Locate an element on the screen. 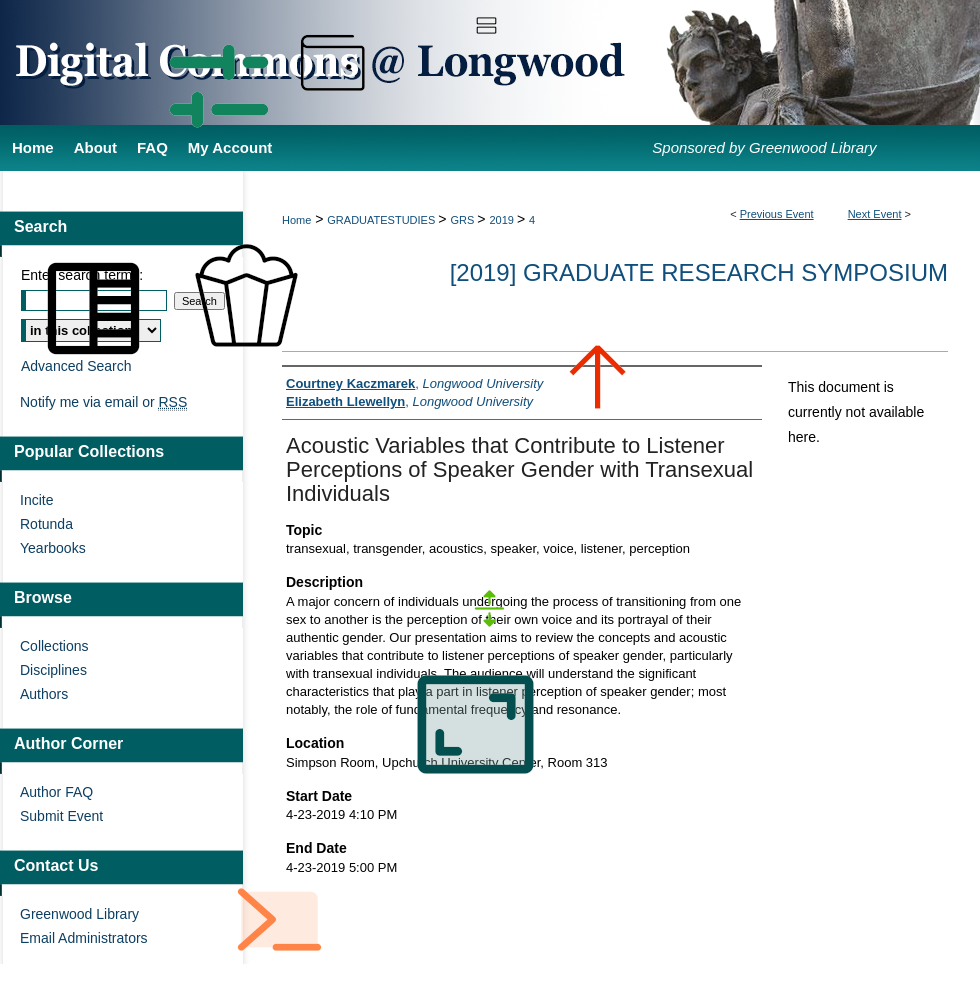 The height and width of the screenshot is (985, 980). open the command line terminal is located at coordinates (279, 919).